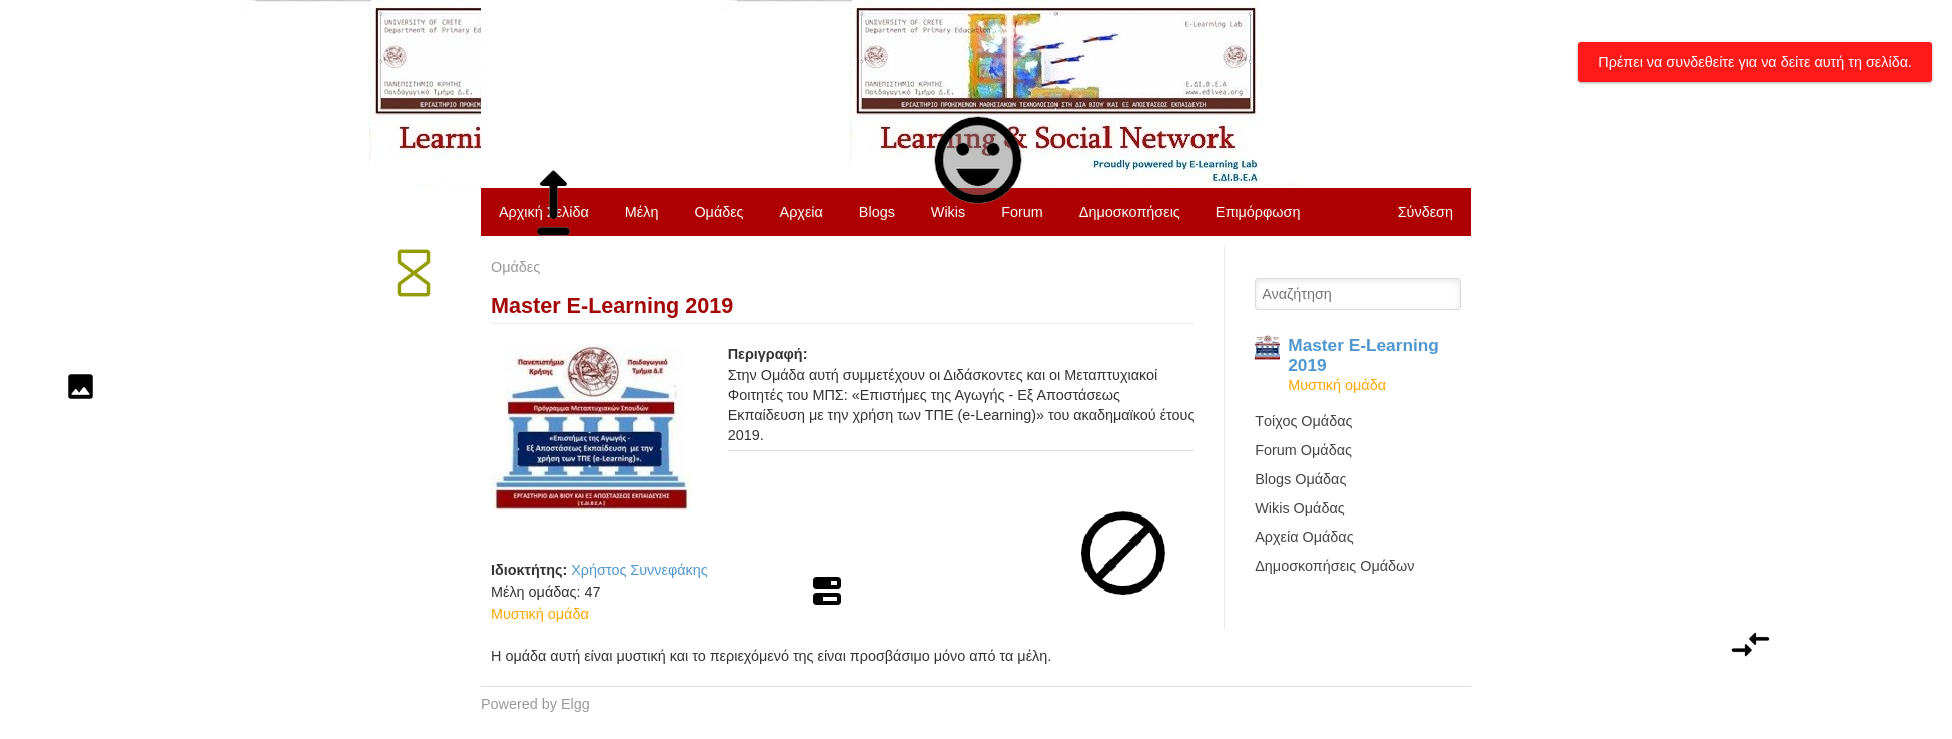  What do you see at coordinates (1123, 553) in the screenshot?
I see `indicates a blocked or prohibited action` at bounding box center [1123, 553].